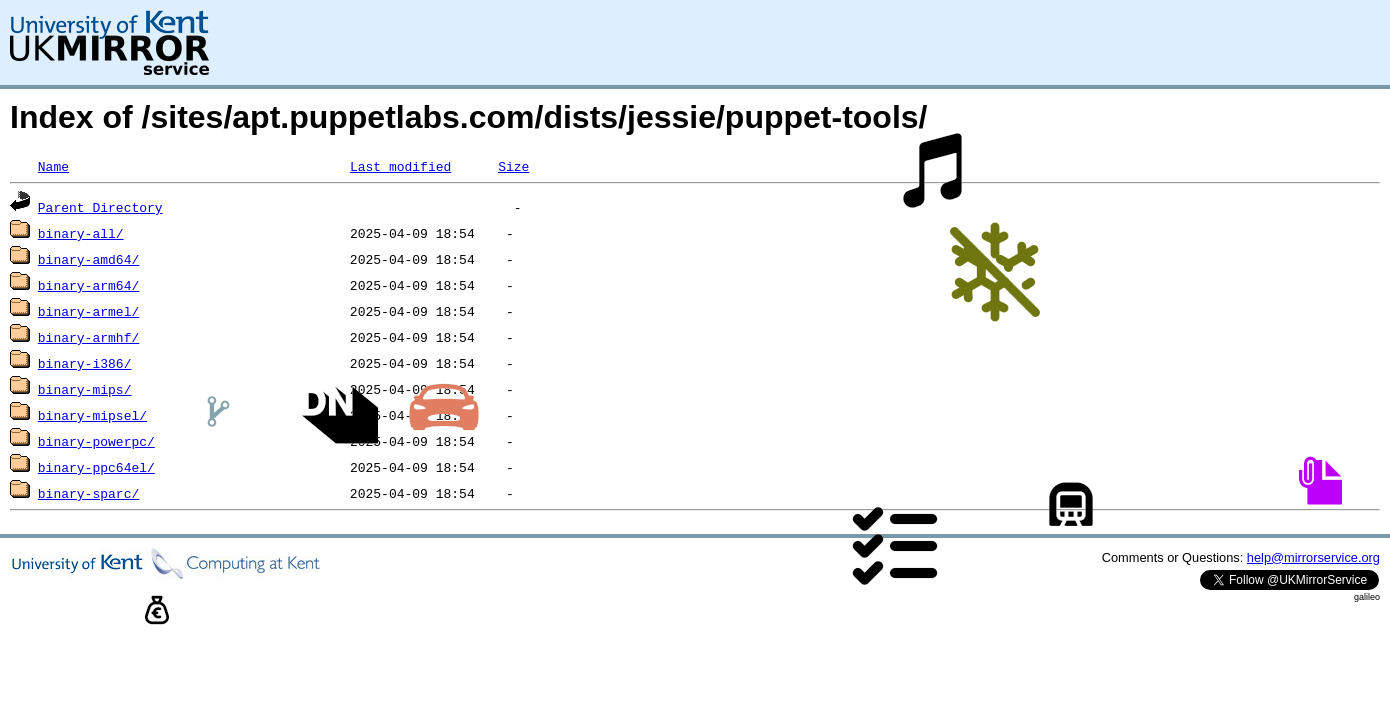 The image size is (1390, 720). I want to click on attach a file or document, so click(1320, 481).